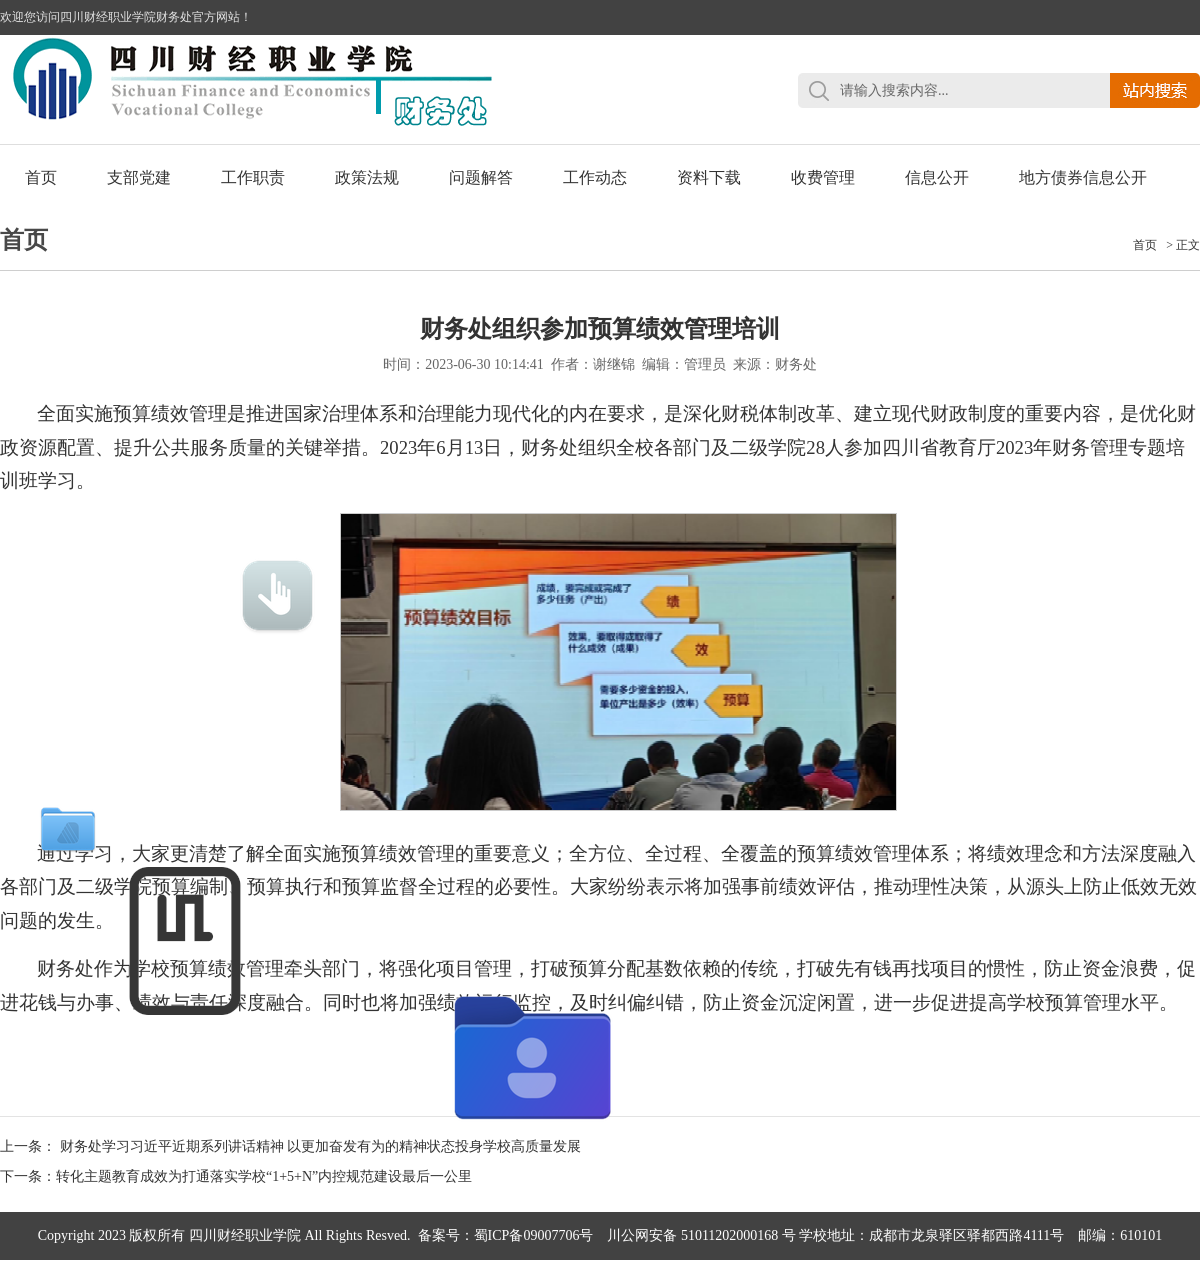  I want to click on open affinity publisher project folder, so click(68, 829).